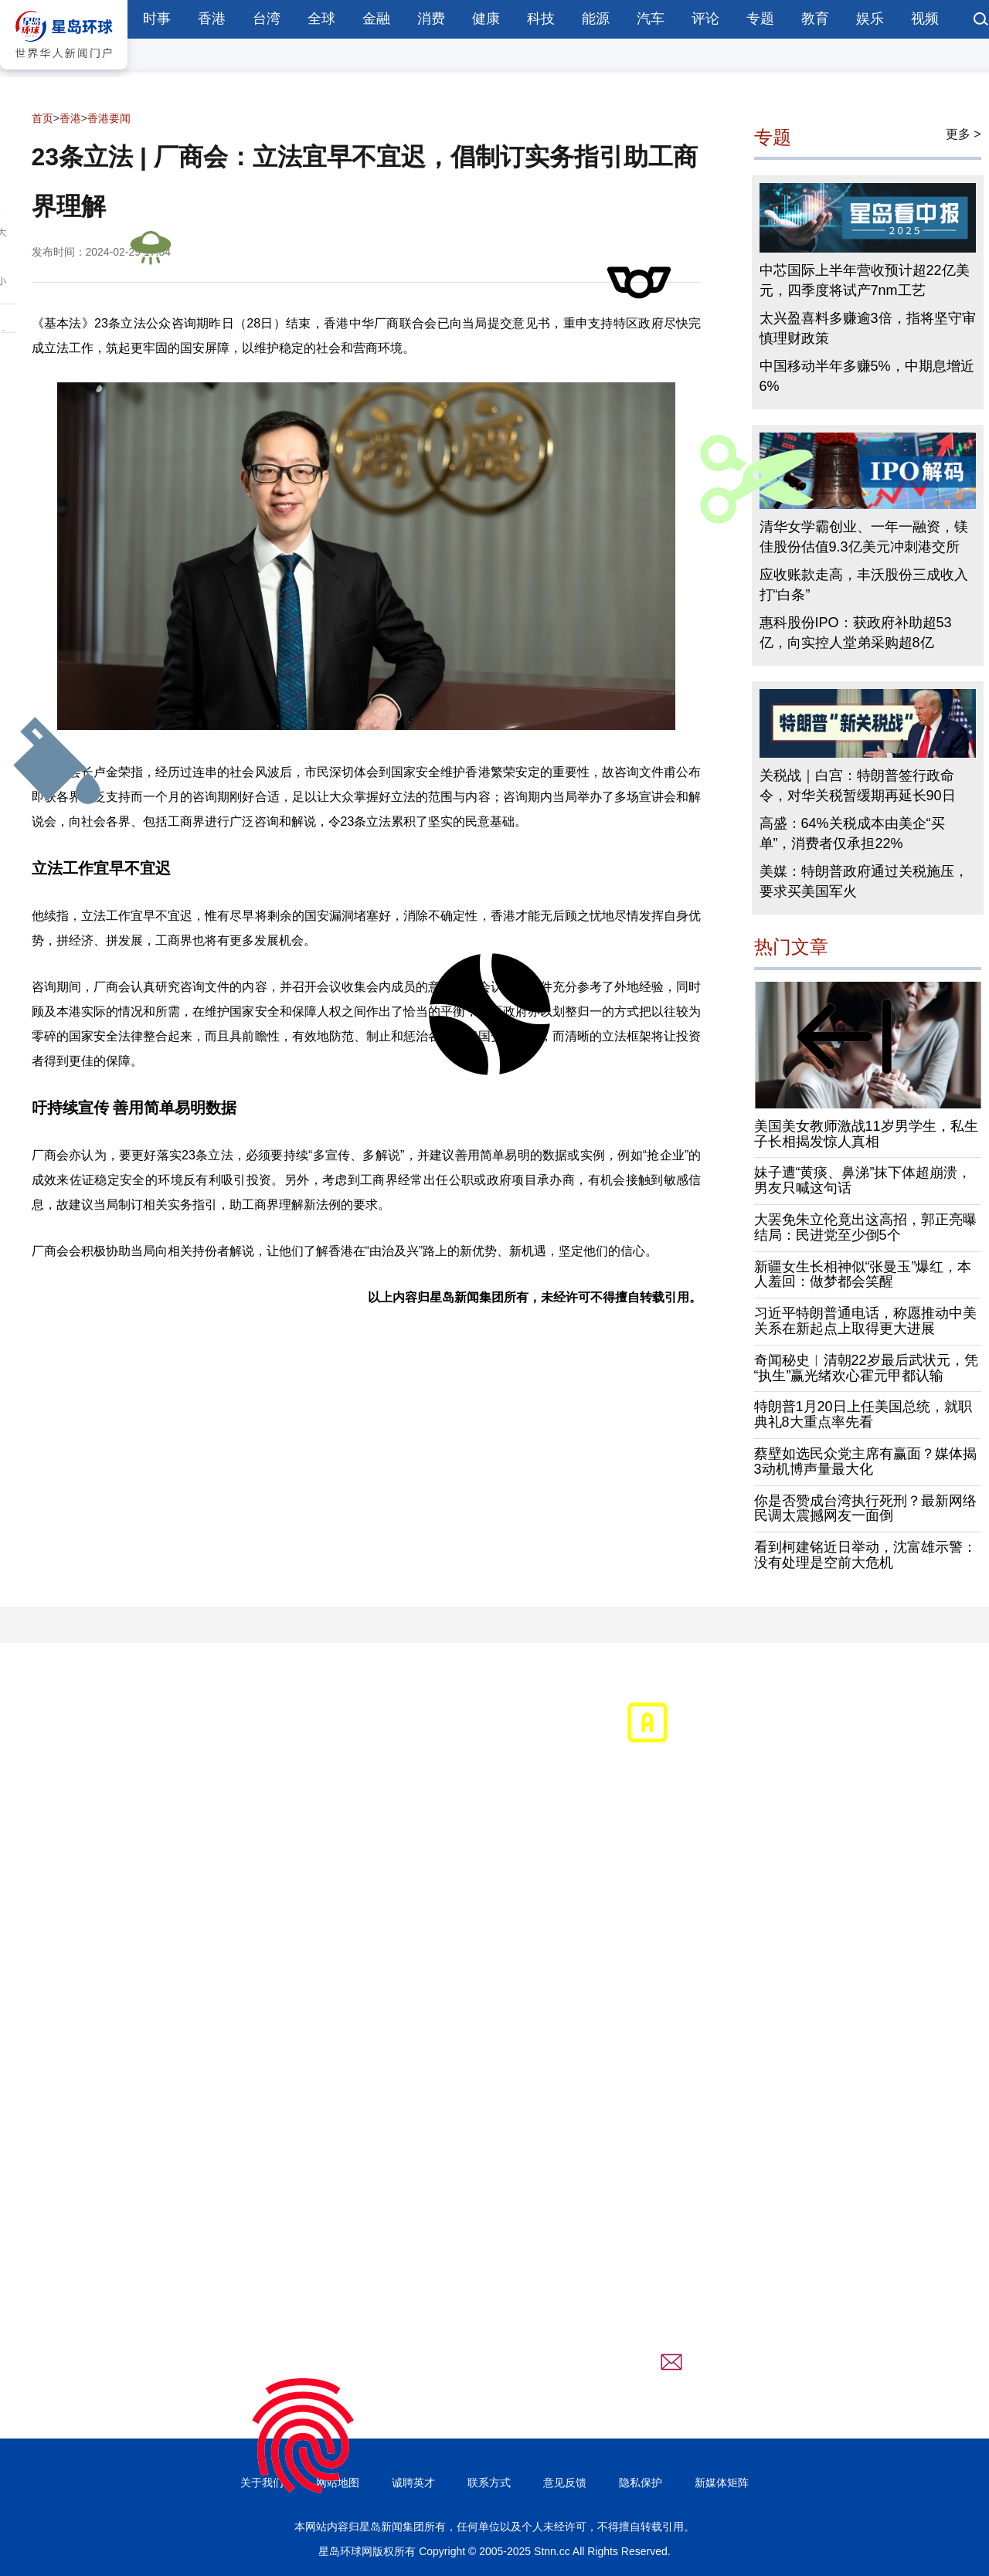 This screenshot has height=2576, width=989. What do you see at coordinates (756, 479) in the screenshot?
I see `cut selected text or content` at bounding box center [756, 479].